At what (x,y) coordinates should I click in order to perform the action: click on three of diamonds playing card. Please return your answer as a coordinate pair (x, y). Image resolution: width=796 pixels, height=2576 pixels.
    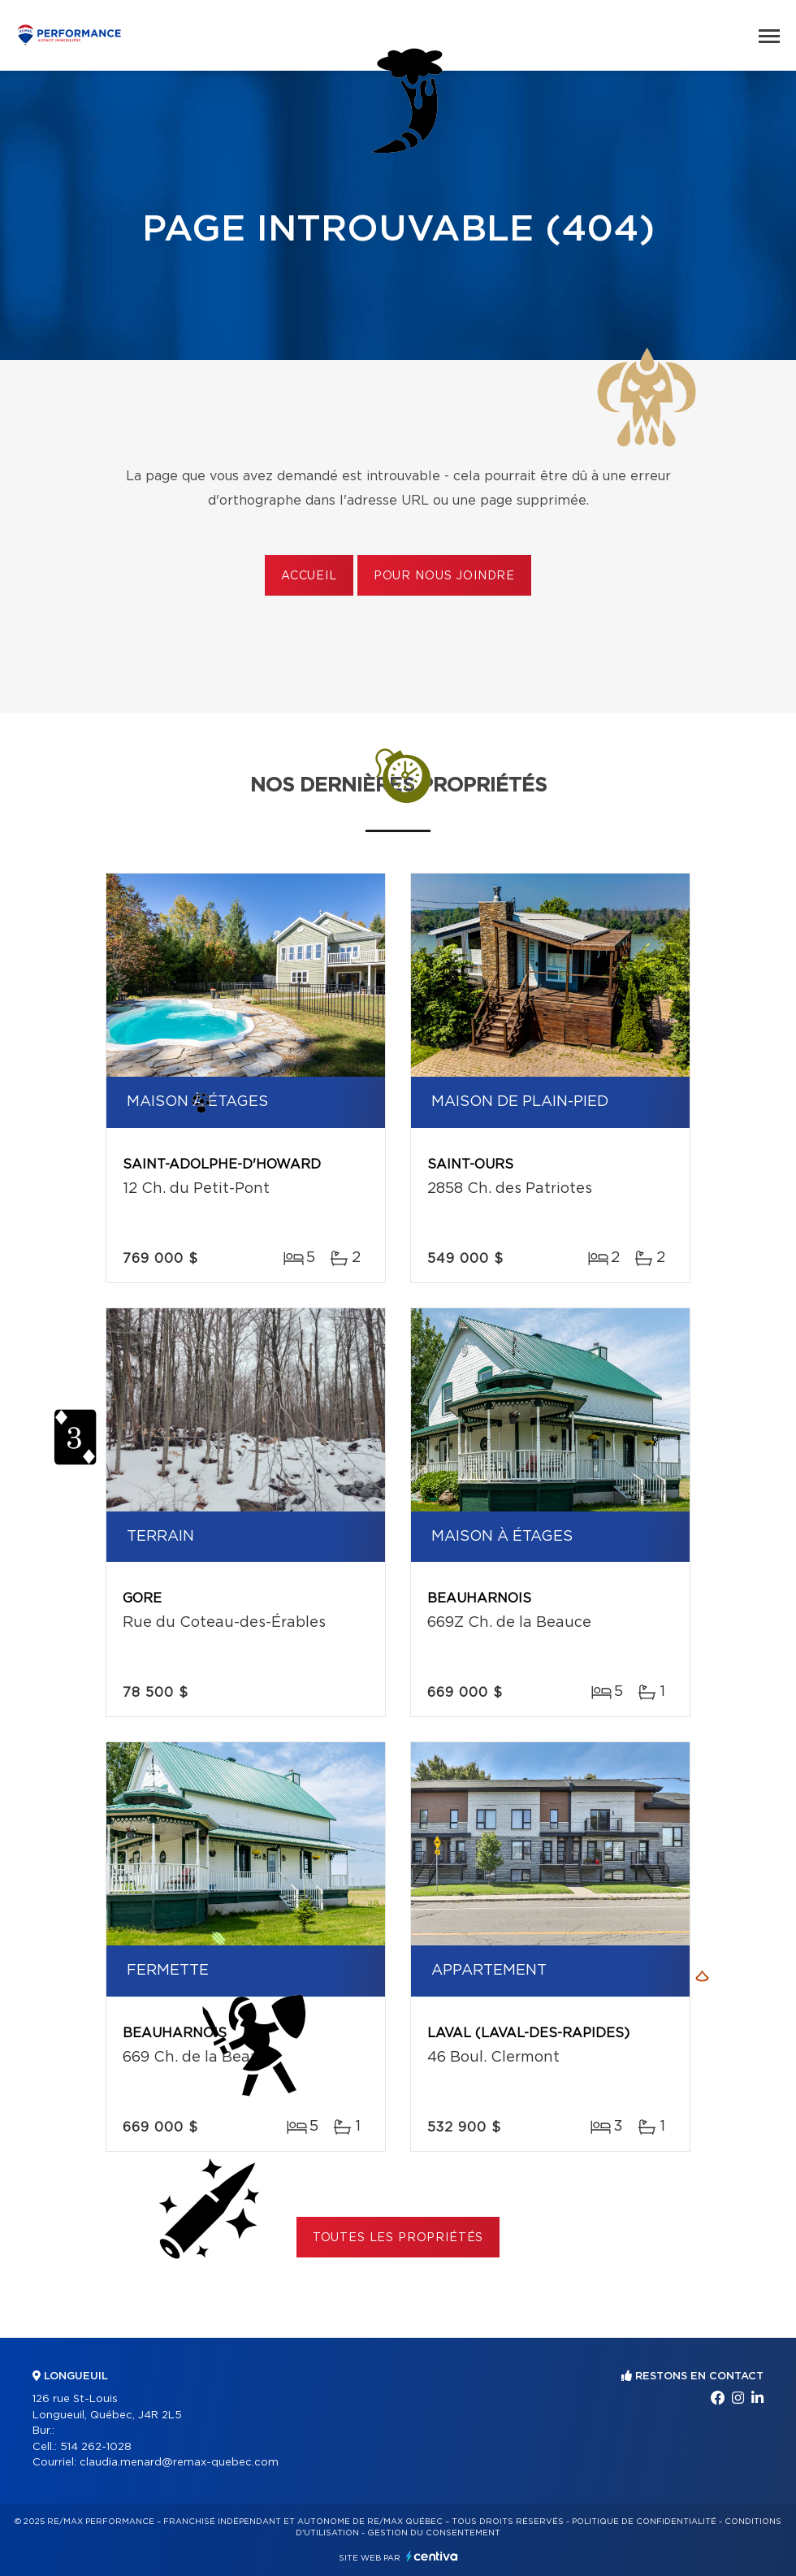
    Looking at the image, I should click on (75, 1437).